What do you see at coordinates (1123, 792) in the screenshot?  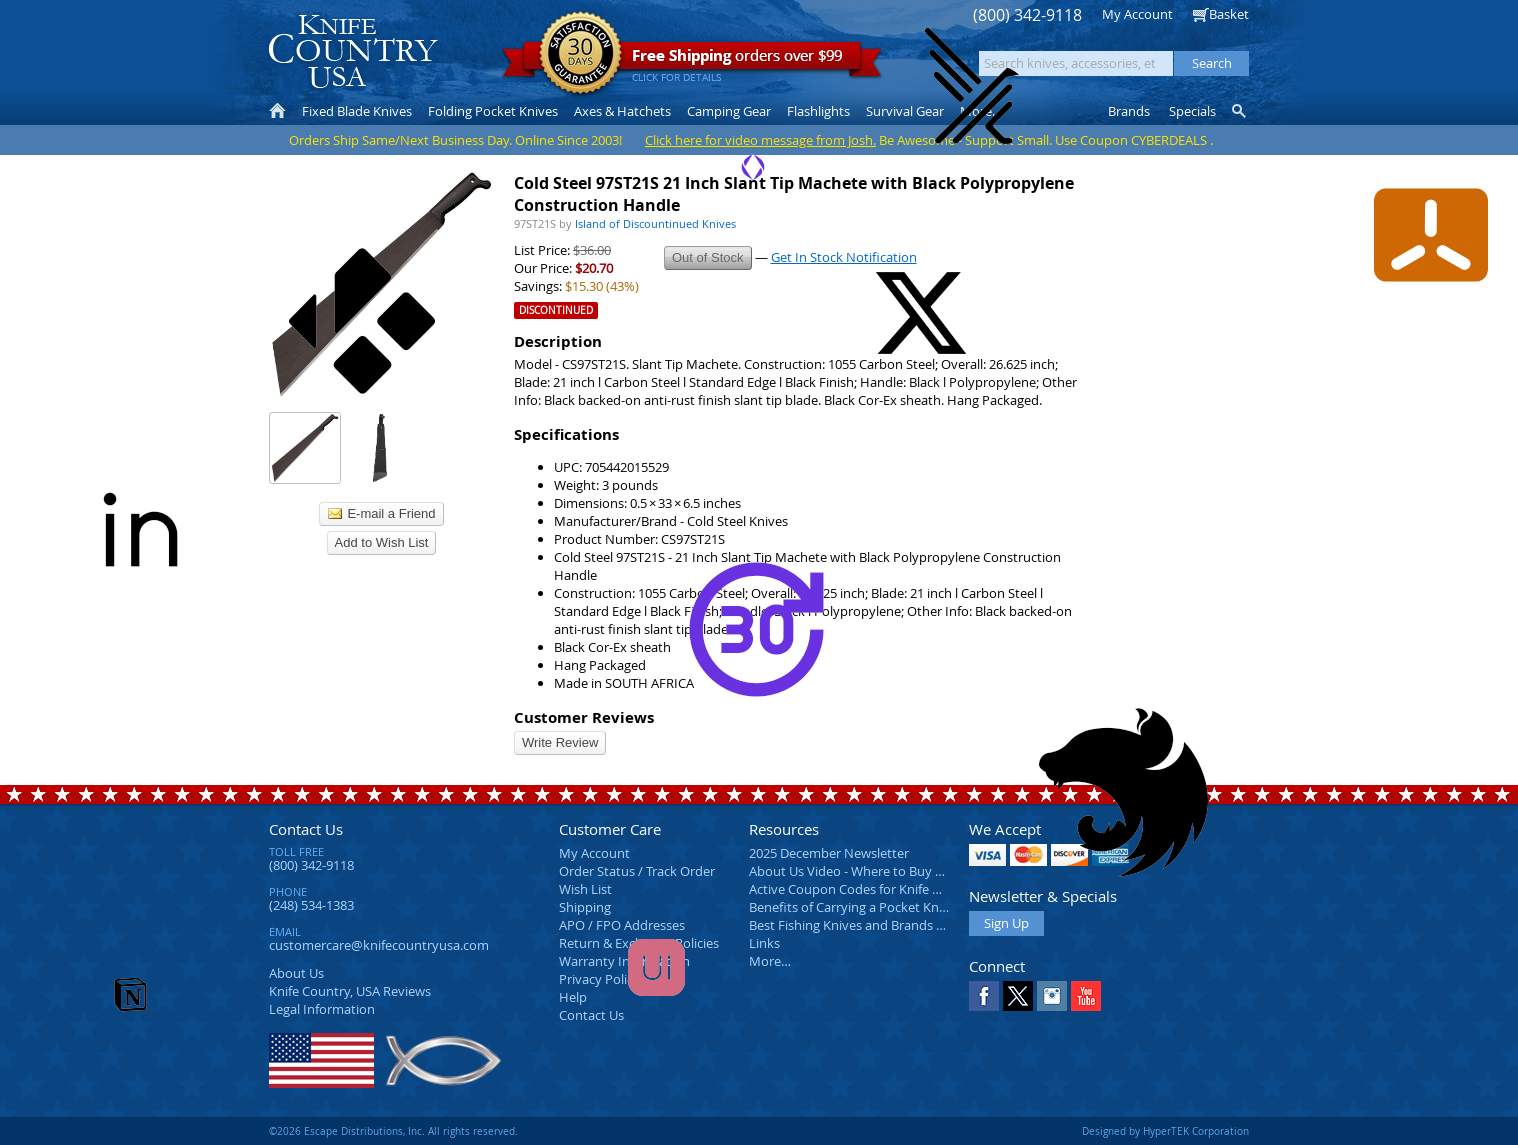 I see `NestJS framework logo` at bounding box center [1123, 792].